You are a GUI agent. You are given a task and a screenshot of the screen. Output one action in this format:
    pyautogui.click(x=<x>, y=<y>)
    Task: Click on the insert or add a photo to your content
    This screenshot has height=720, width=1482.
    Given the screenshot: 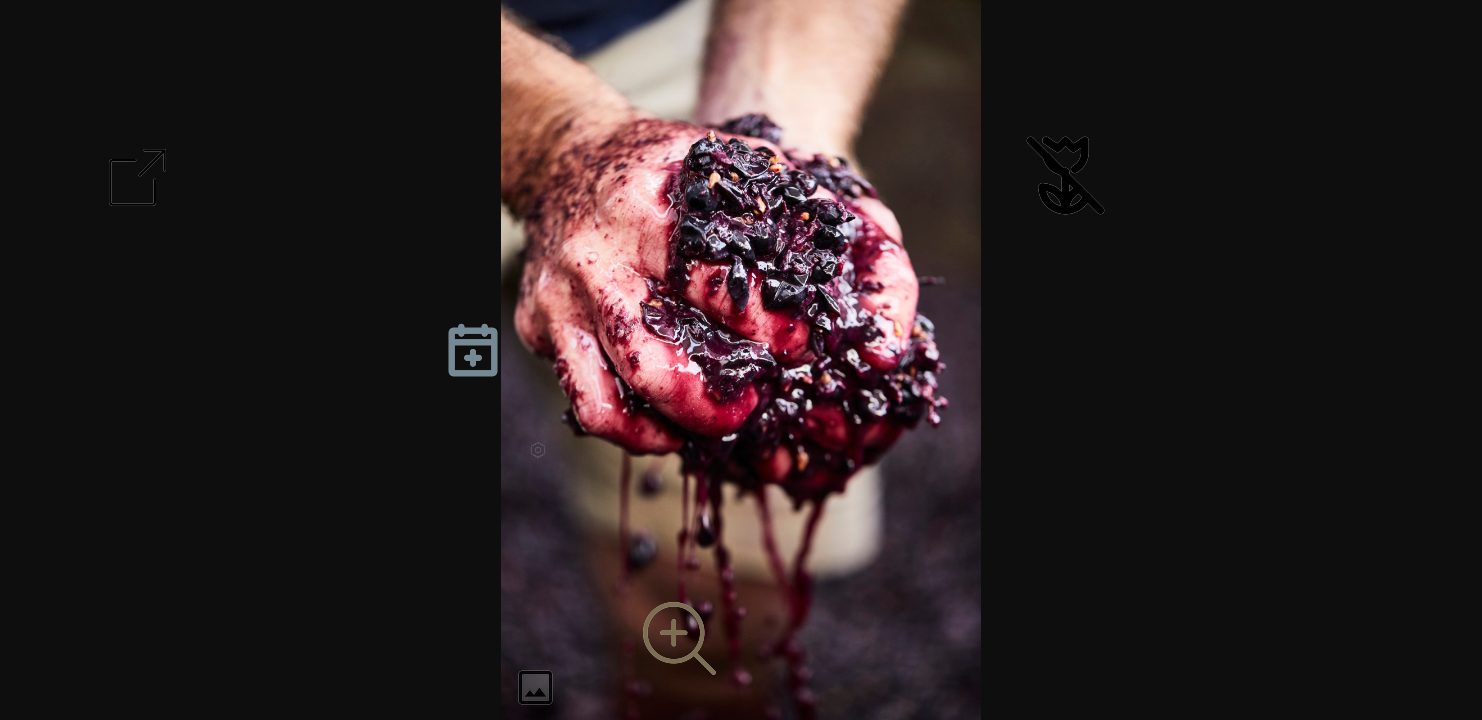 What is the action you would take?
    pyautogui.click(x=535, y=687)
    